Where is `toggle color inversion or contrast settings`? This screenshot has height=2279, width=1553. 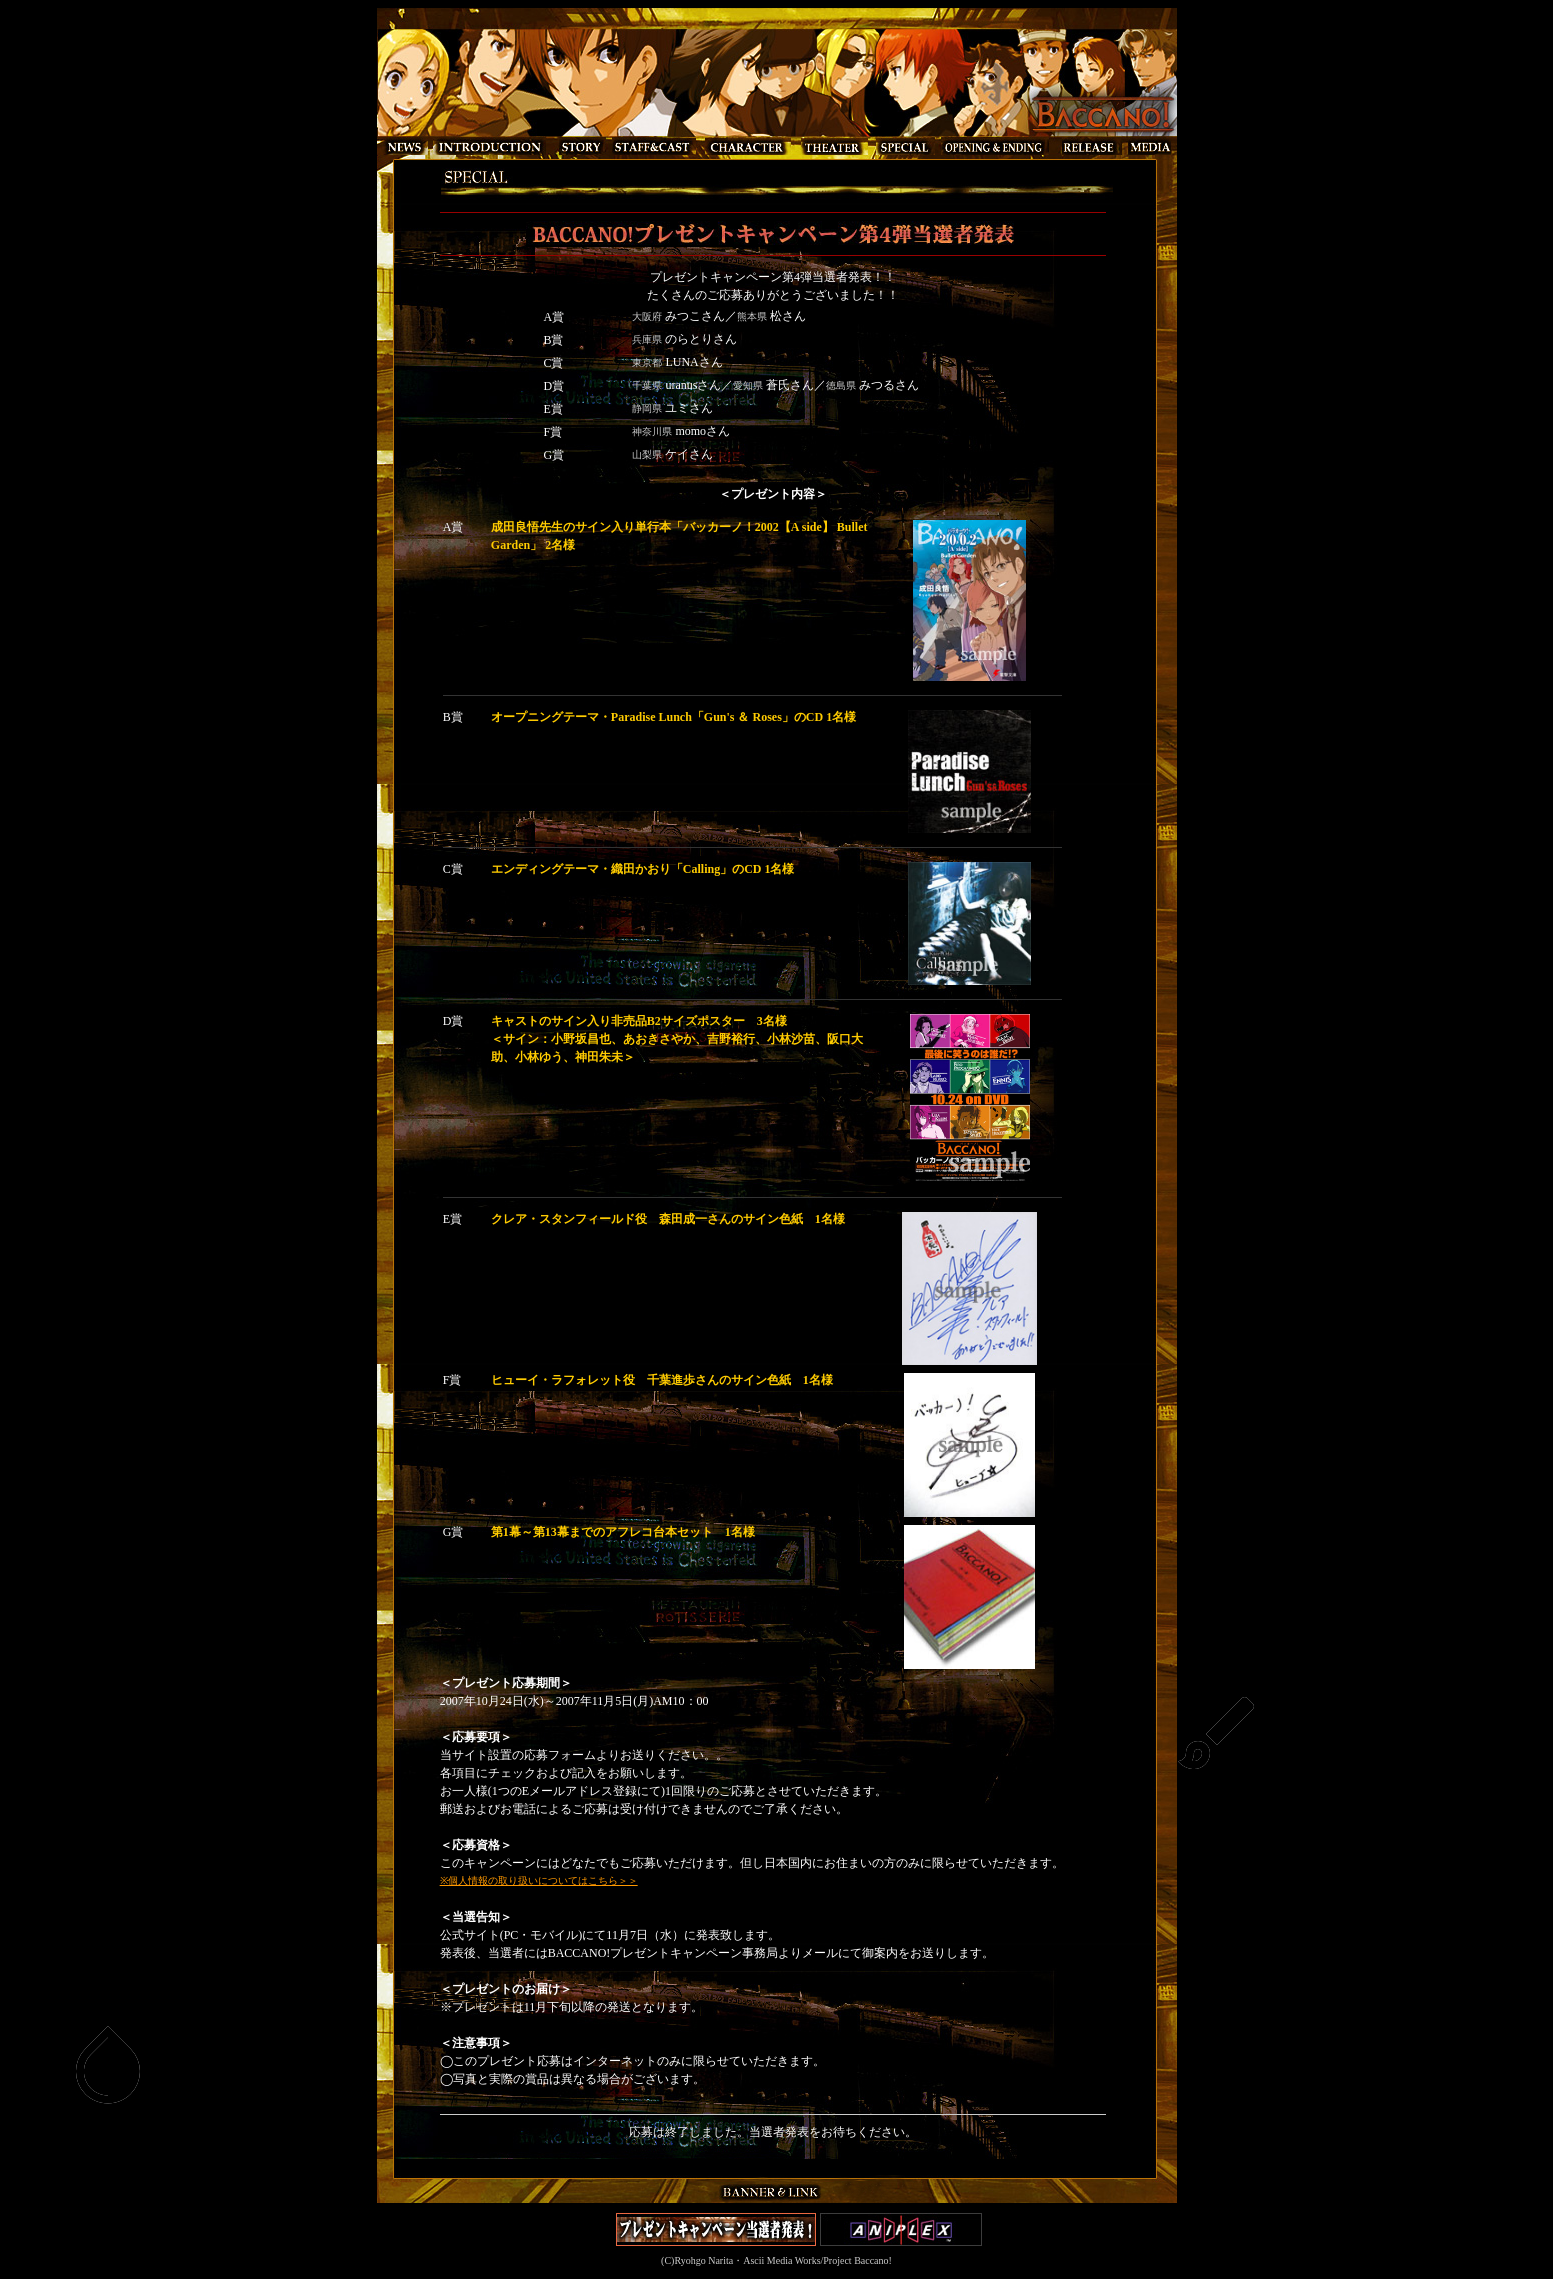 toggle color inversion or contrast settings is located at coordinates (108, 2065).